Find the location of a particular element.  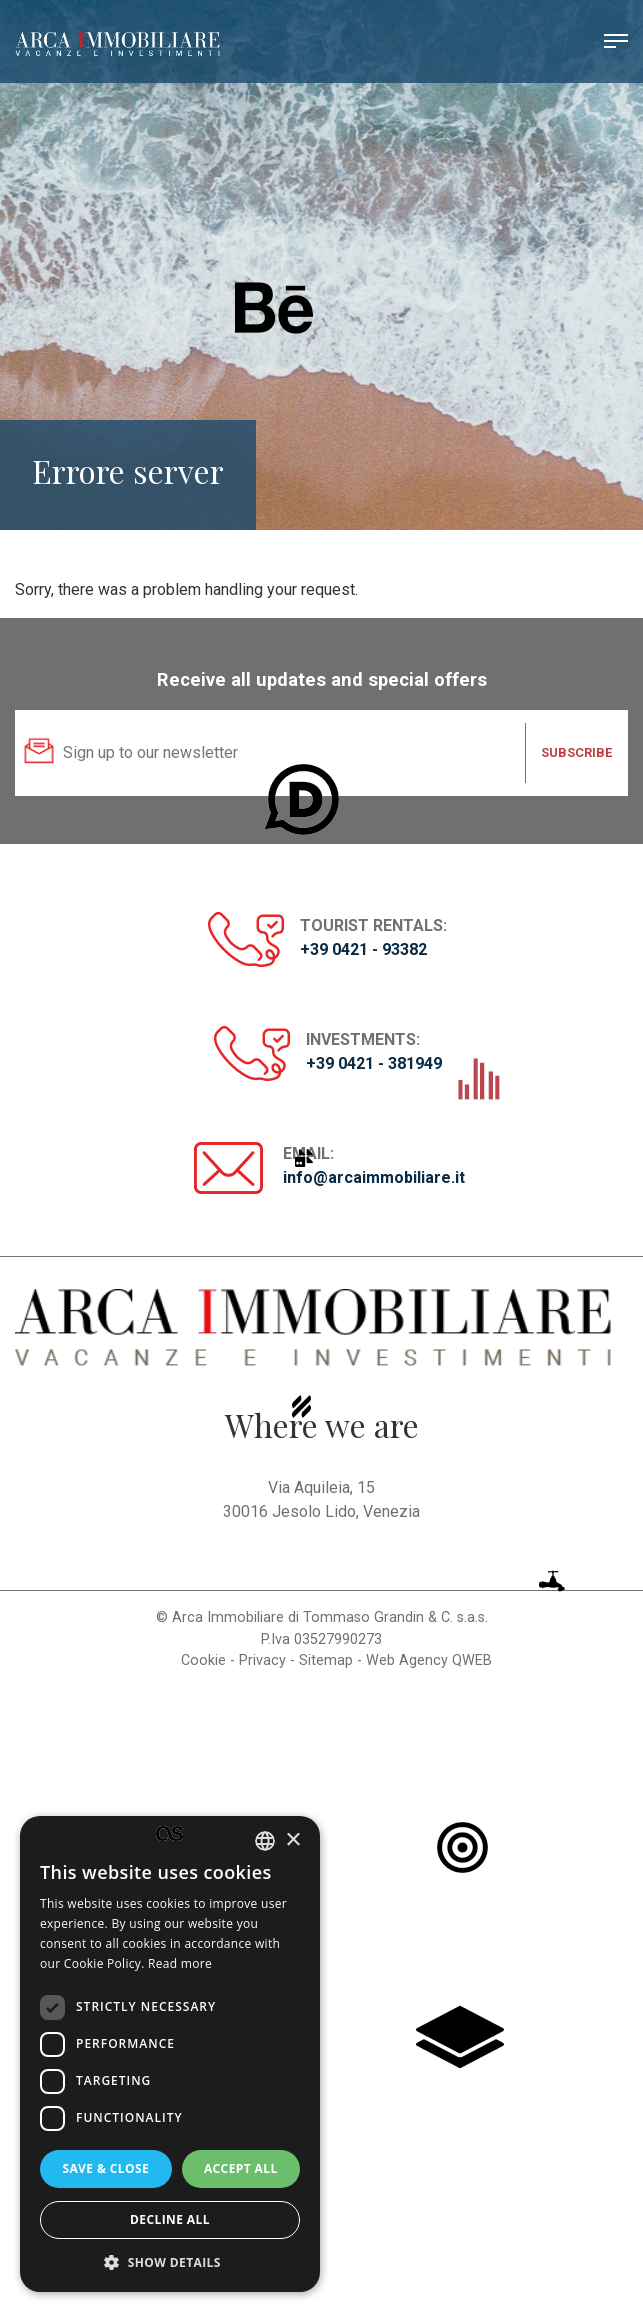

open the Firefish app is located at coordinates (304, 1158).